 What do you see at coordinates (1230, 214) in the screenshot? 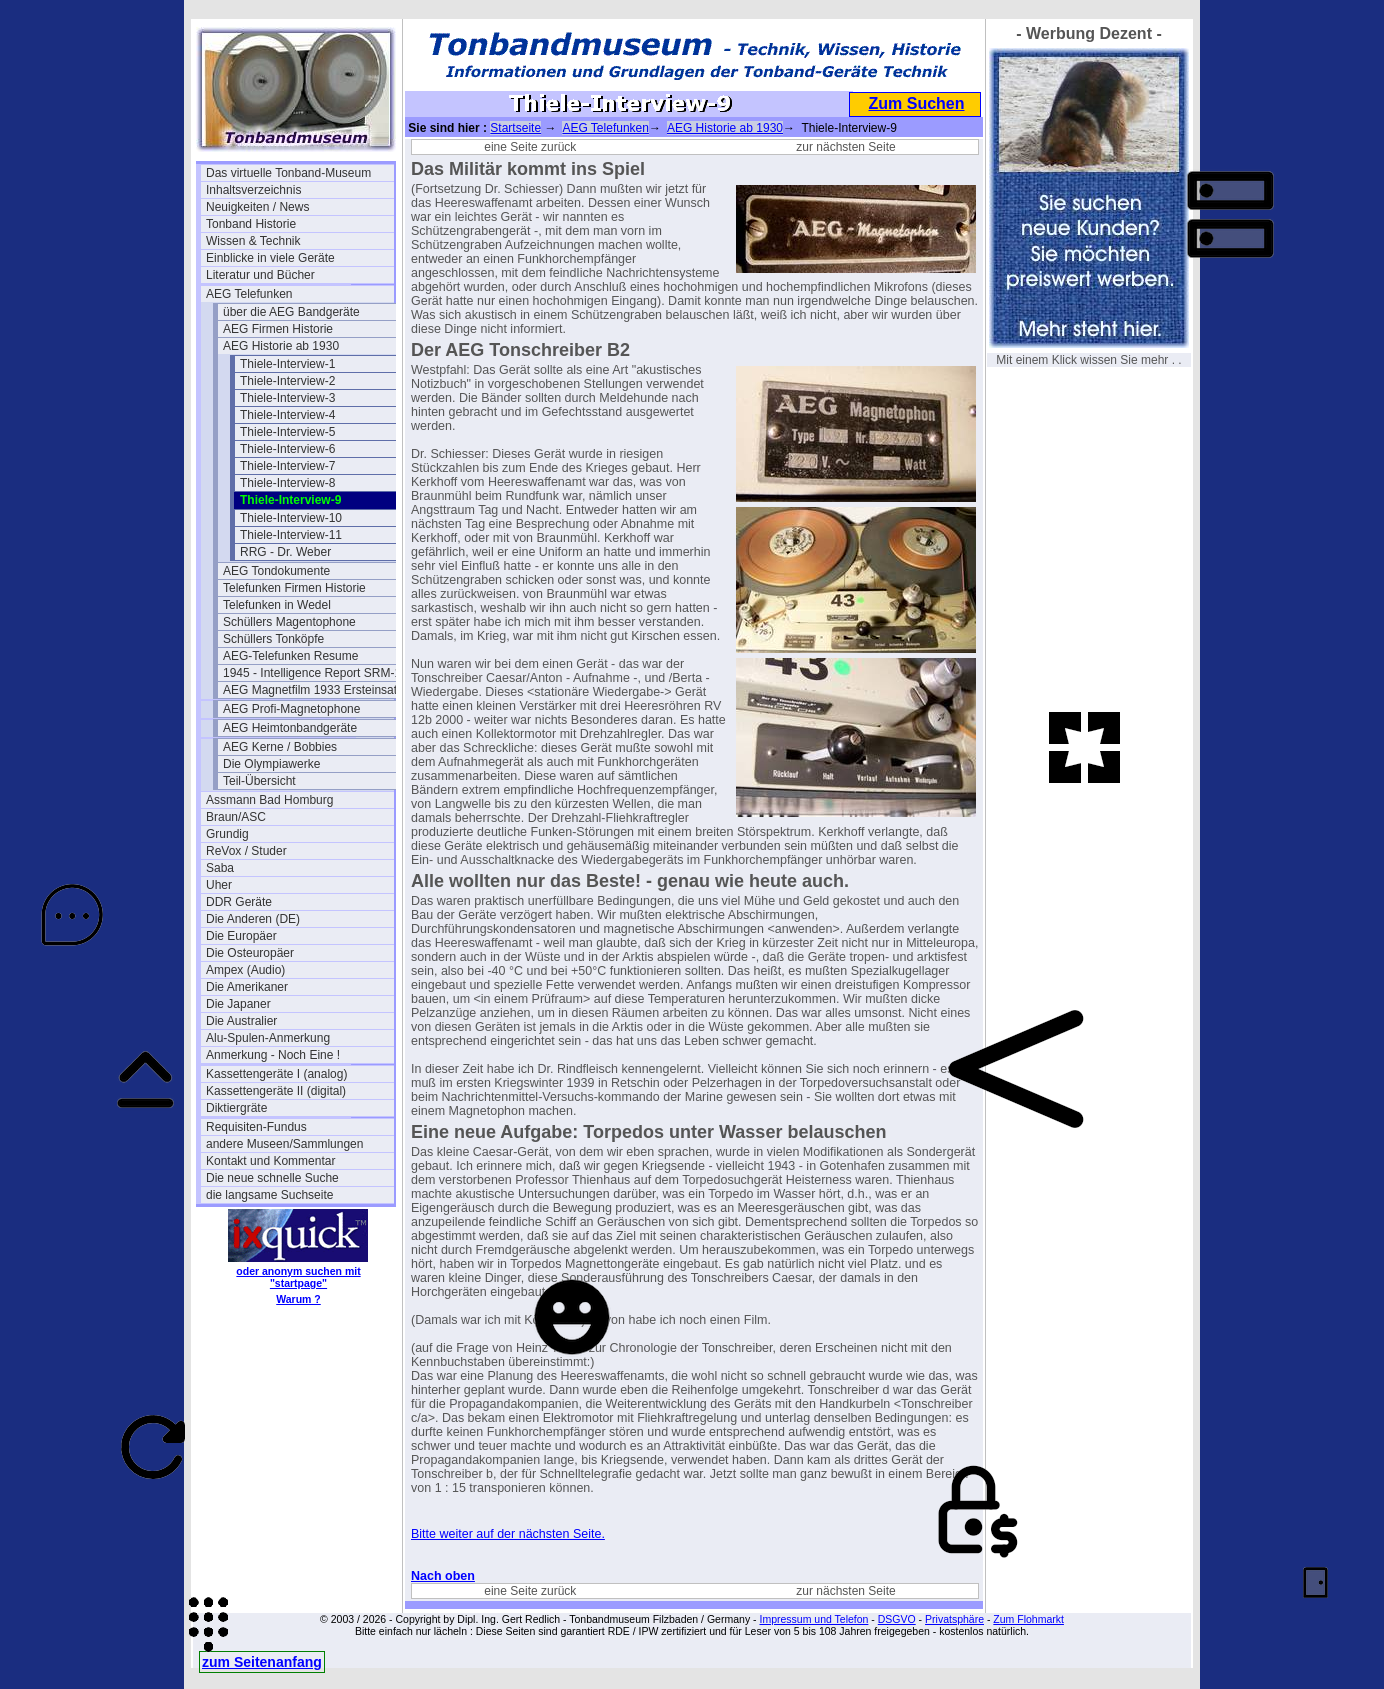
I see `access server or DNS settings` at bounding box center [1230, 214].